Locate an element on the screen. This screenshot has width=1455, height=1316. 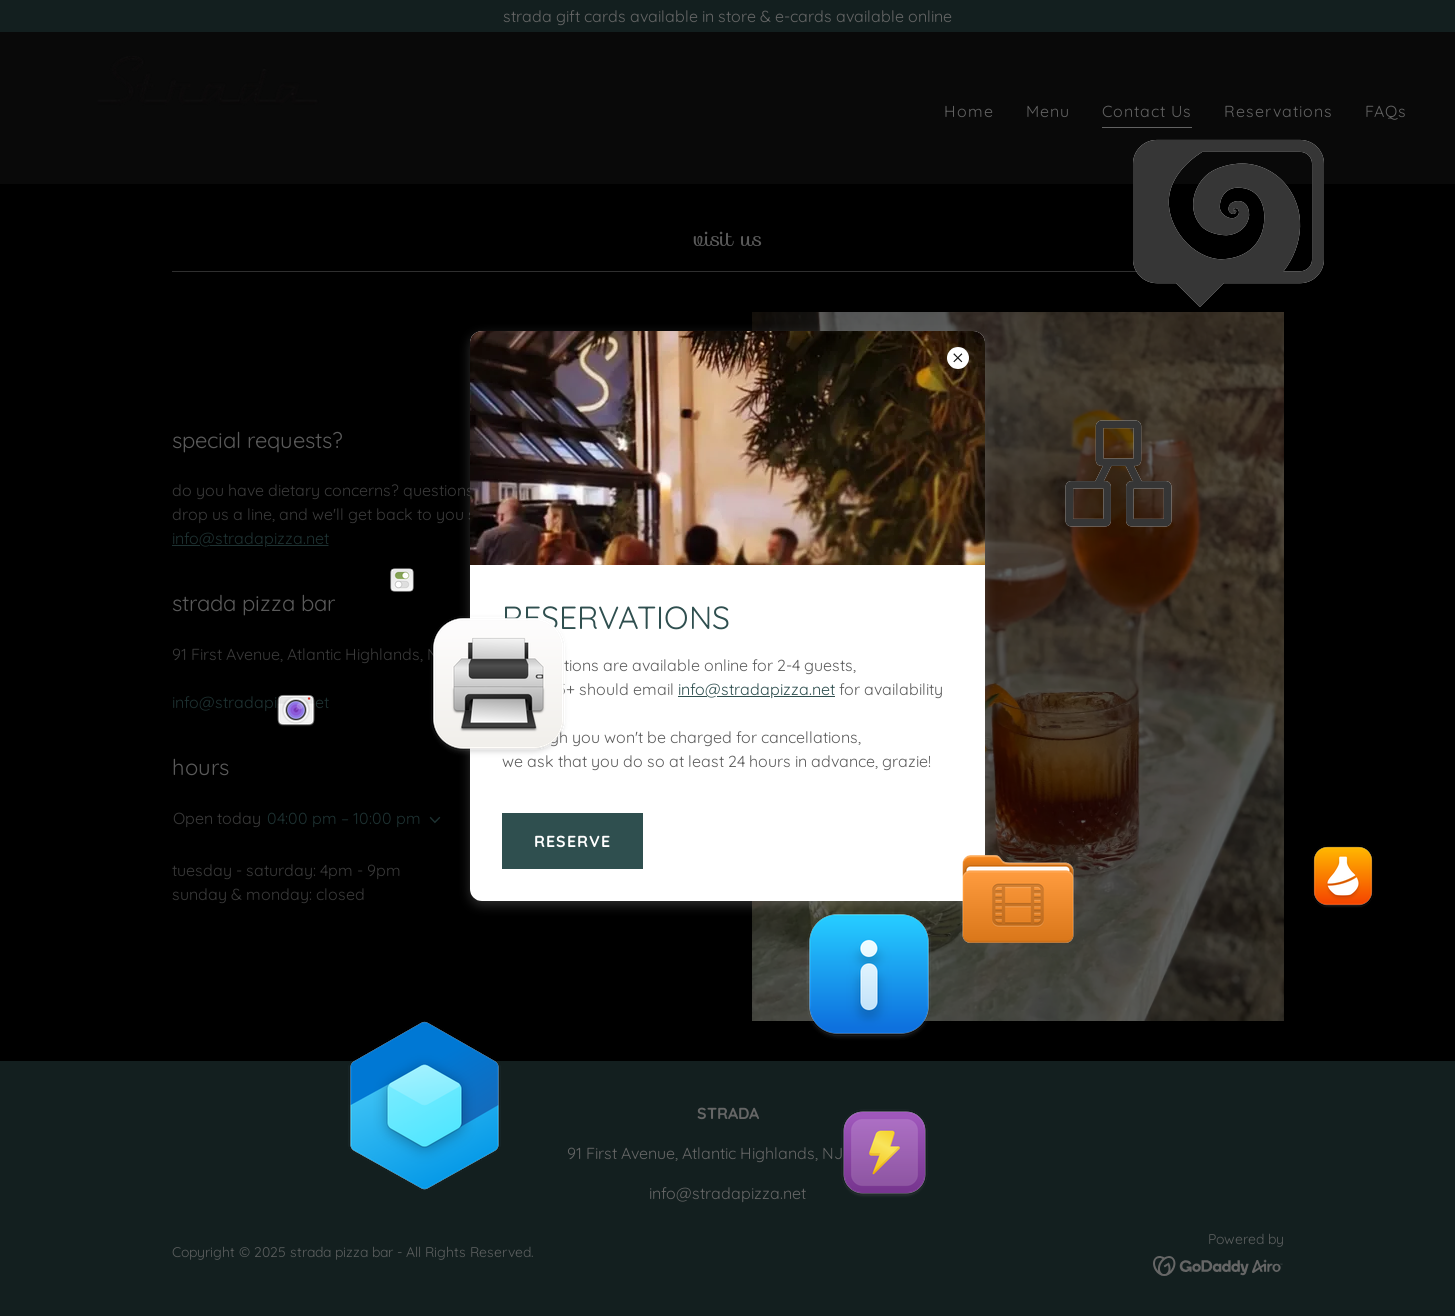
open your videos folder is located at coordinates (1018, 899).